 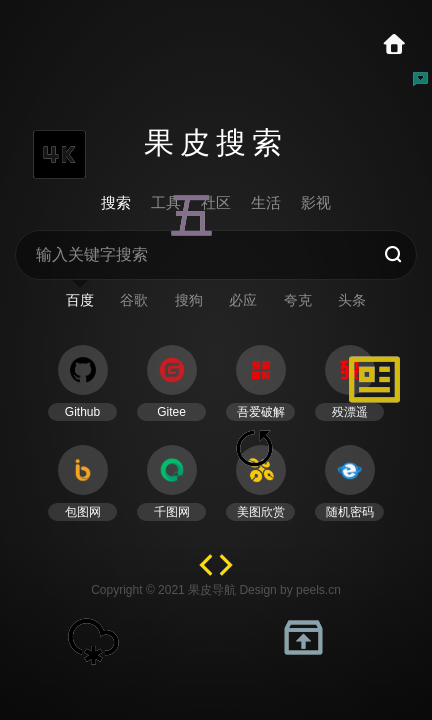 What do you see at coordinates (303, 637) in the screenshot?
I see `unarchive a message or item from inbox` at bounding box center [303, 637].